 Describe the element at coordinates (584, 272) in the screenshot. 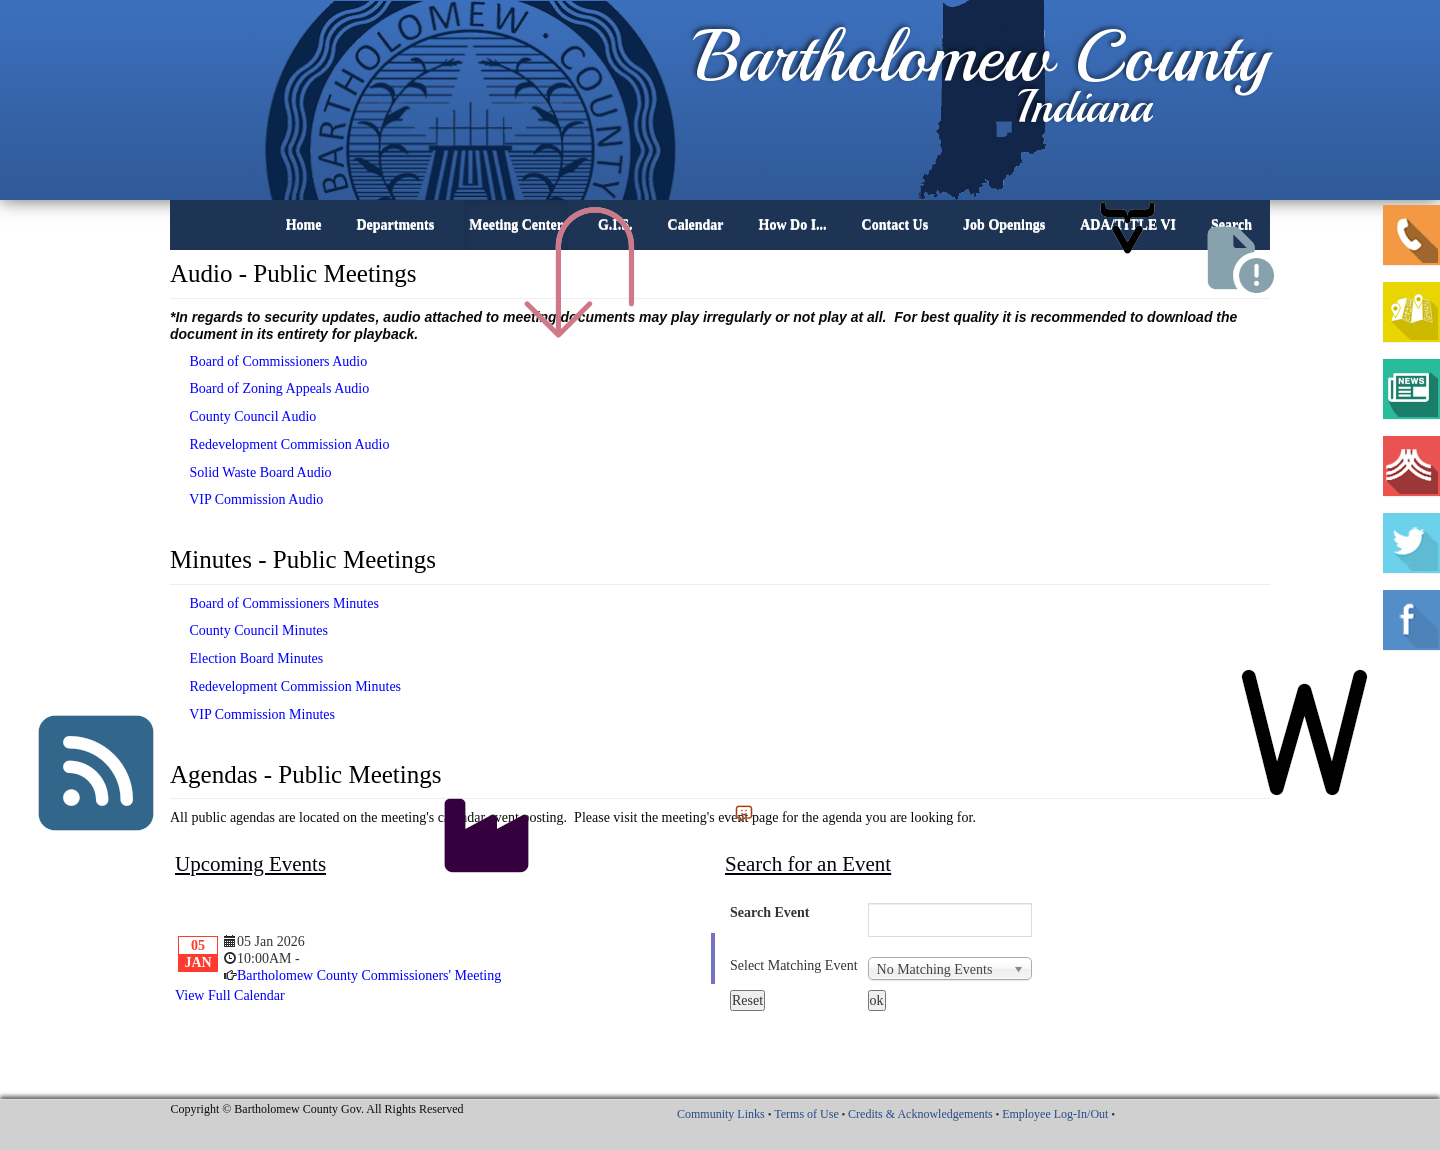

I see `undo or go back to previous state` at that location.